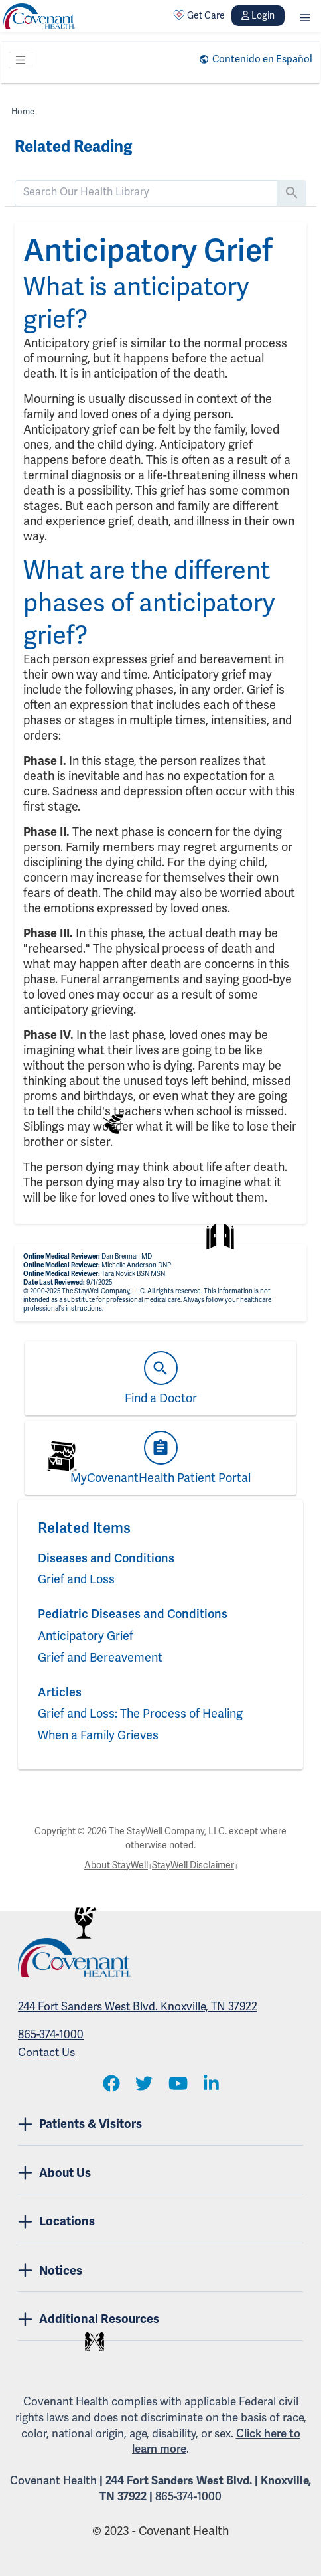  What do you see at coordinates (62, 1456) in the screenshot?
I see `view collected rewards or loot` at bounding box center [62, 1456].